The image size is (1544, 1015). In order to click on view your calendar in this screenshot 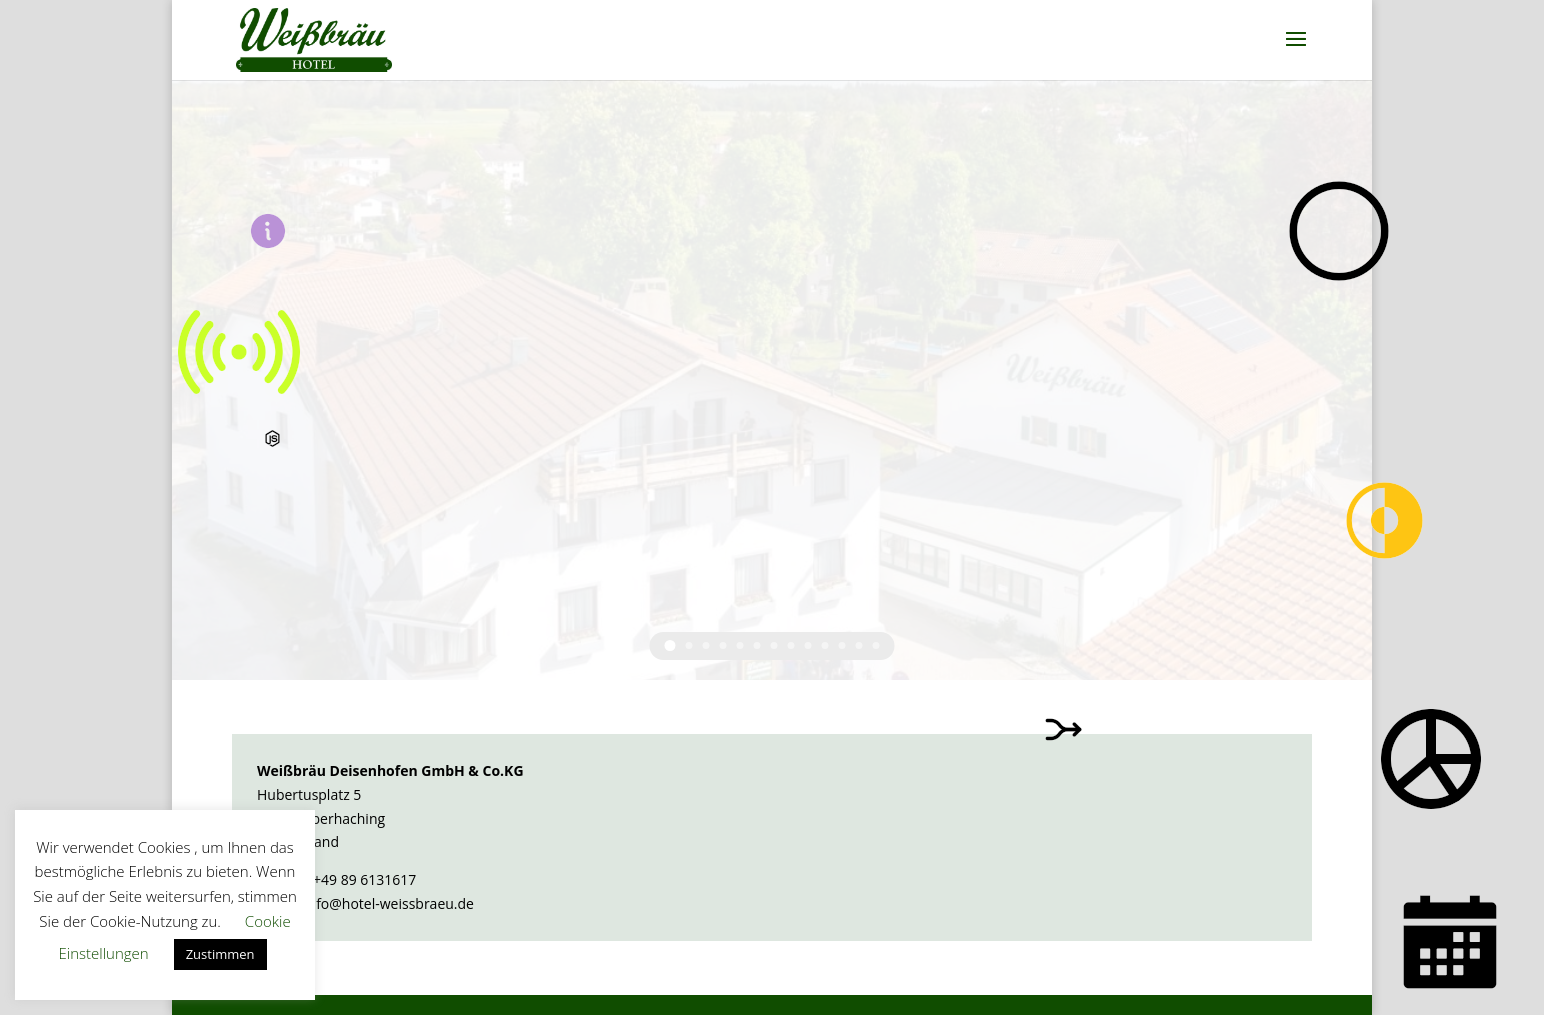, I will do `click(1450, 942)`.